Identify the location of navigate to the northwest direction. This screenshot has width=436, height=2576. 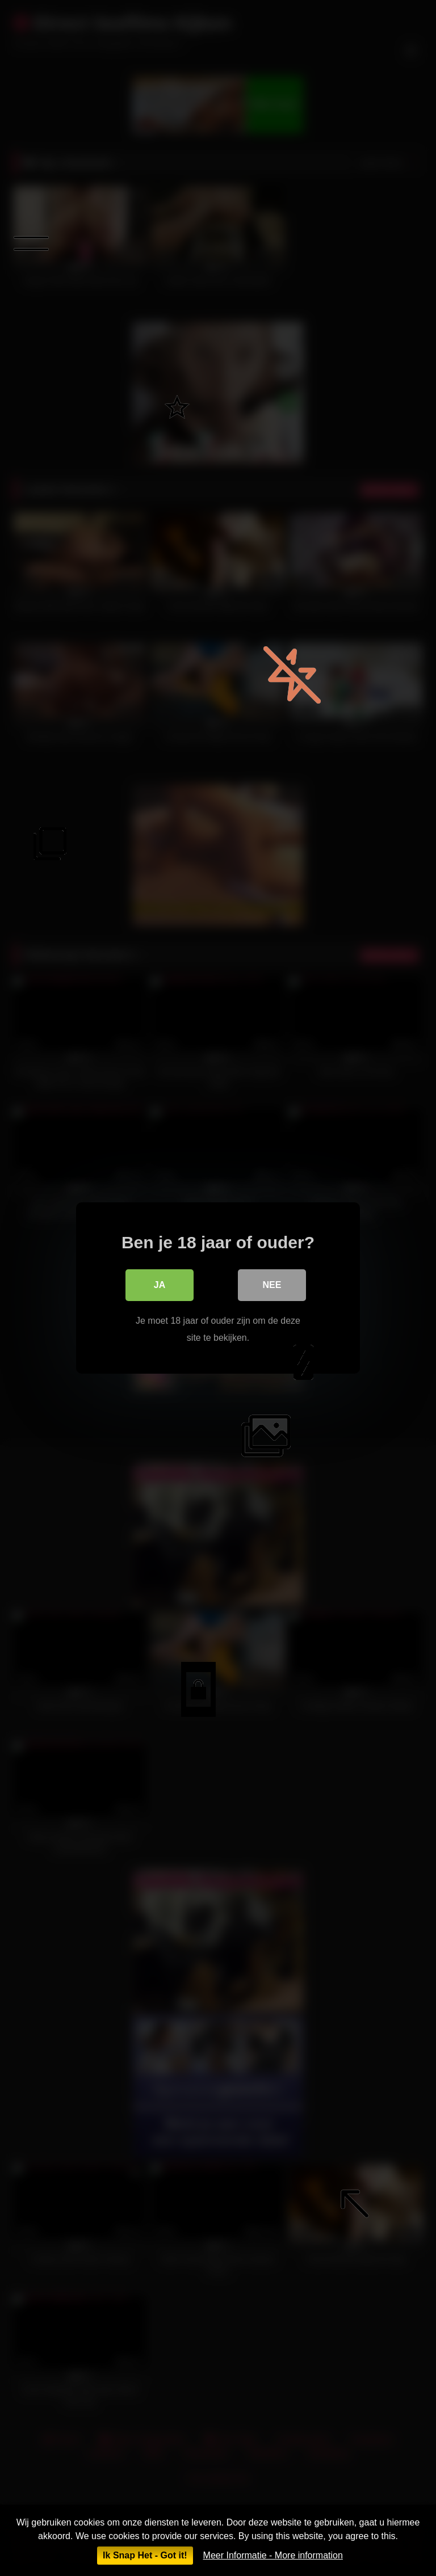
(354, 2203).